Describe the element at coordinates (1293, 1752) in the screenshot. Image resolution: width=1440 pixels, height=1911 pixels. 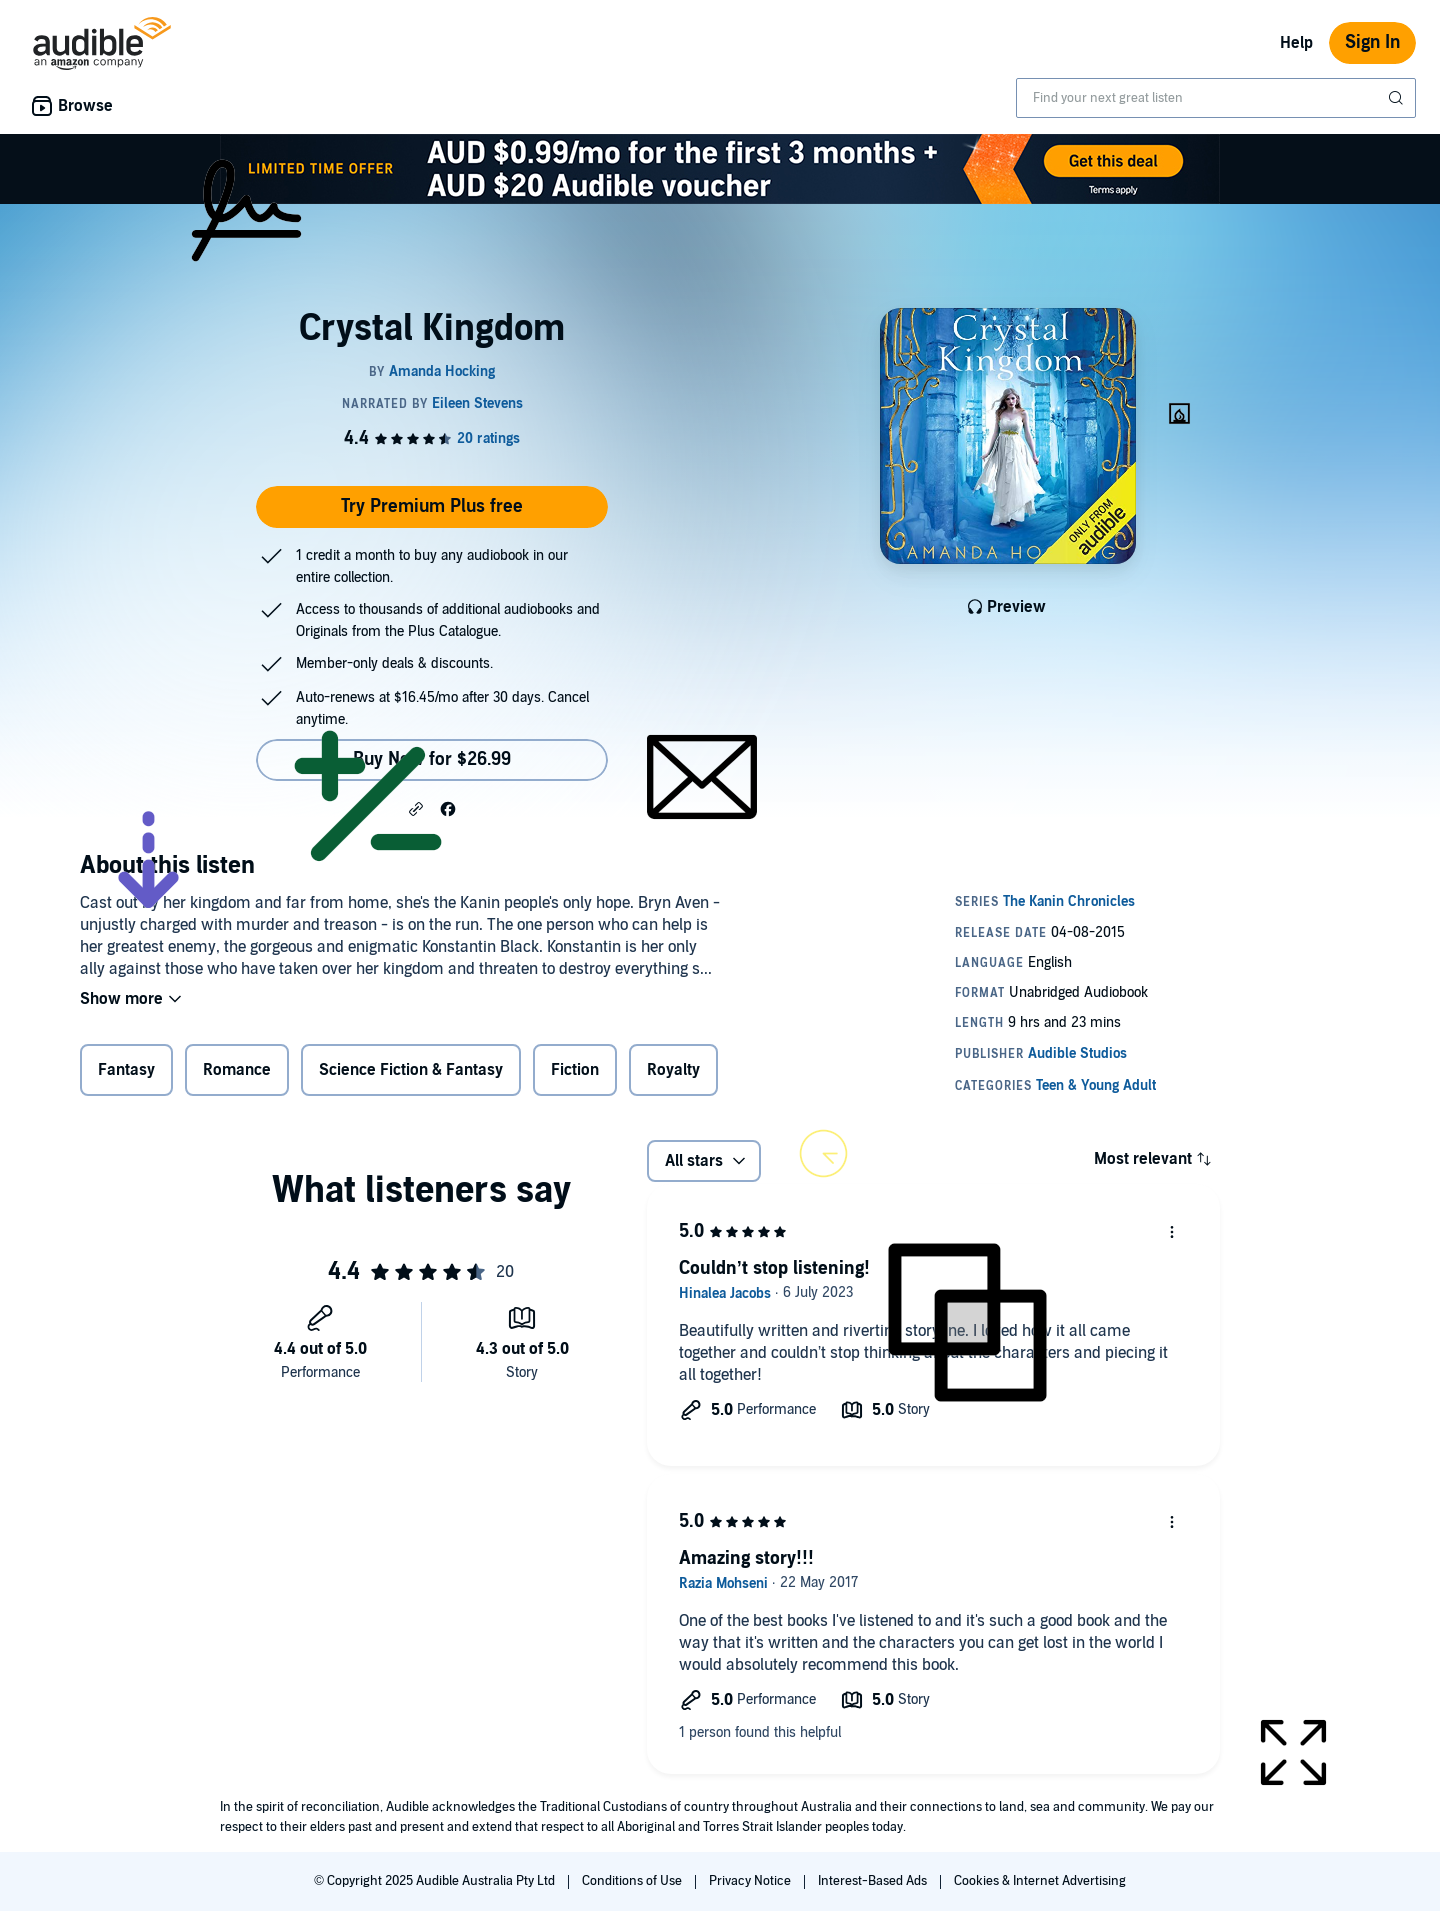
I see `expand to fullscreen mode` at that location.